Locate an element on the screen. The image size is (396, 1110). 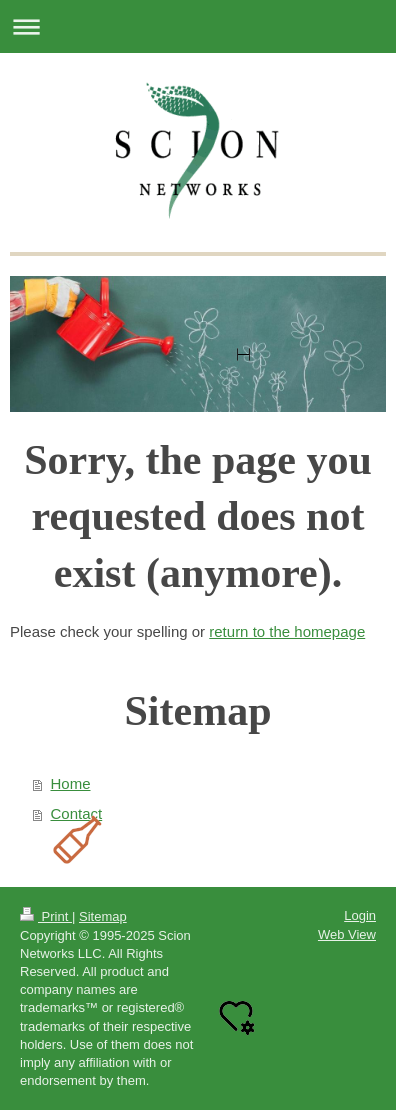
format text as a heading is located at coordinates (243, 354).